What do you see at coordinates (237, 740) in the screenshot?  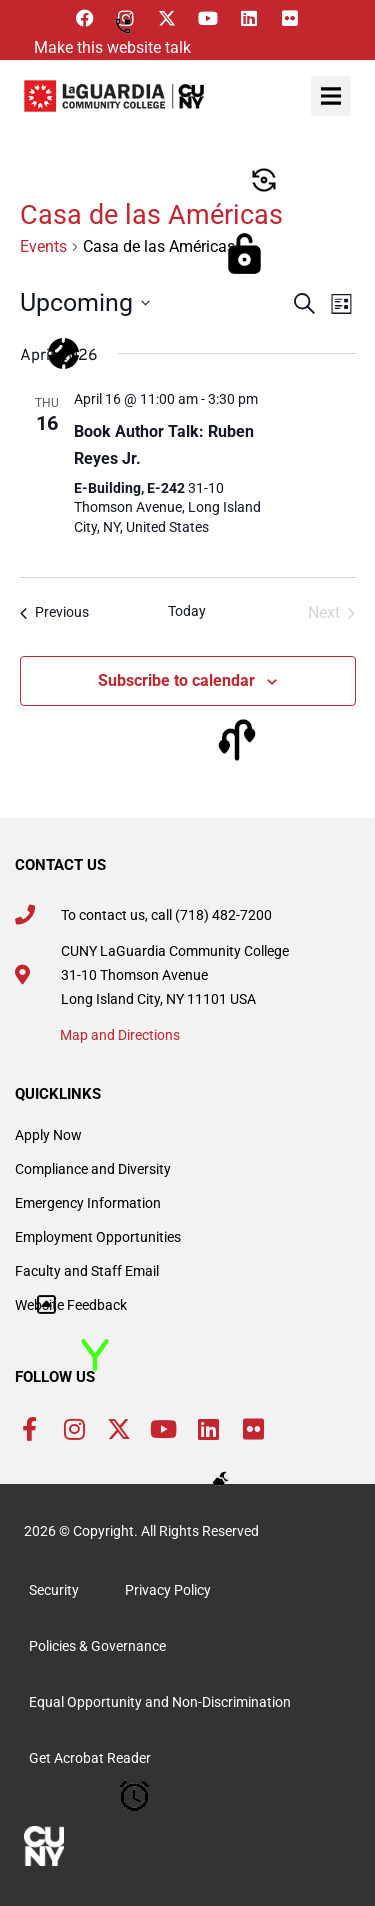 I see `indicates a plant needs watering` at bounding box center [237, 740].